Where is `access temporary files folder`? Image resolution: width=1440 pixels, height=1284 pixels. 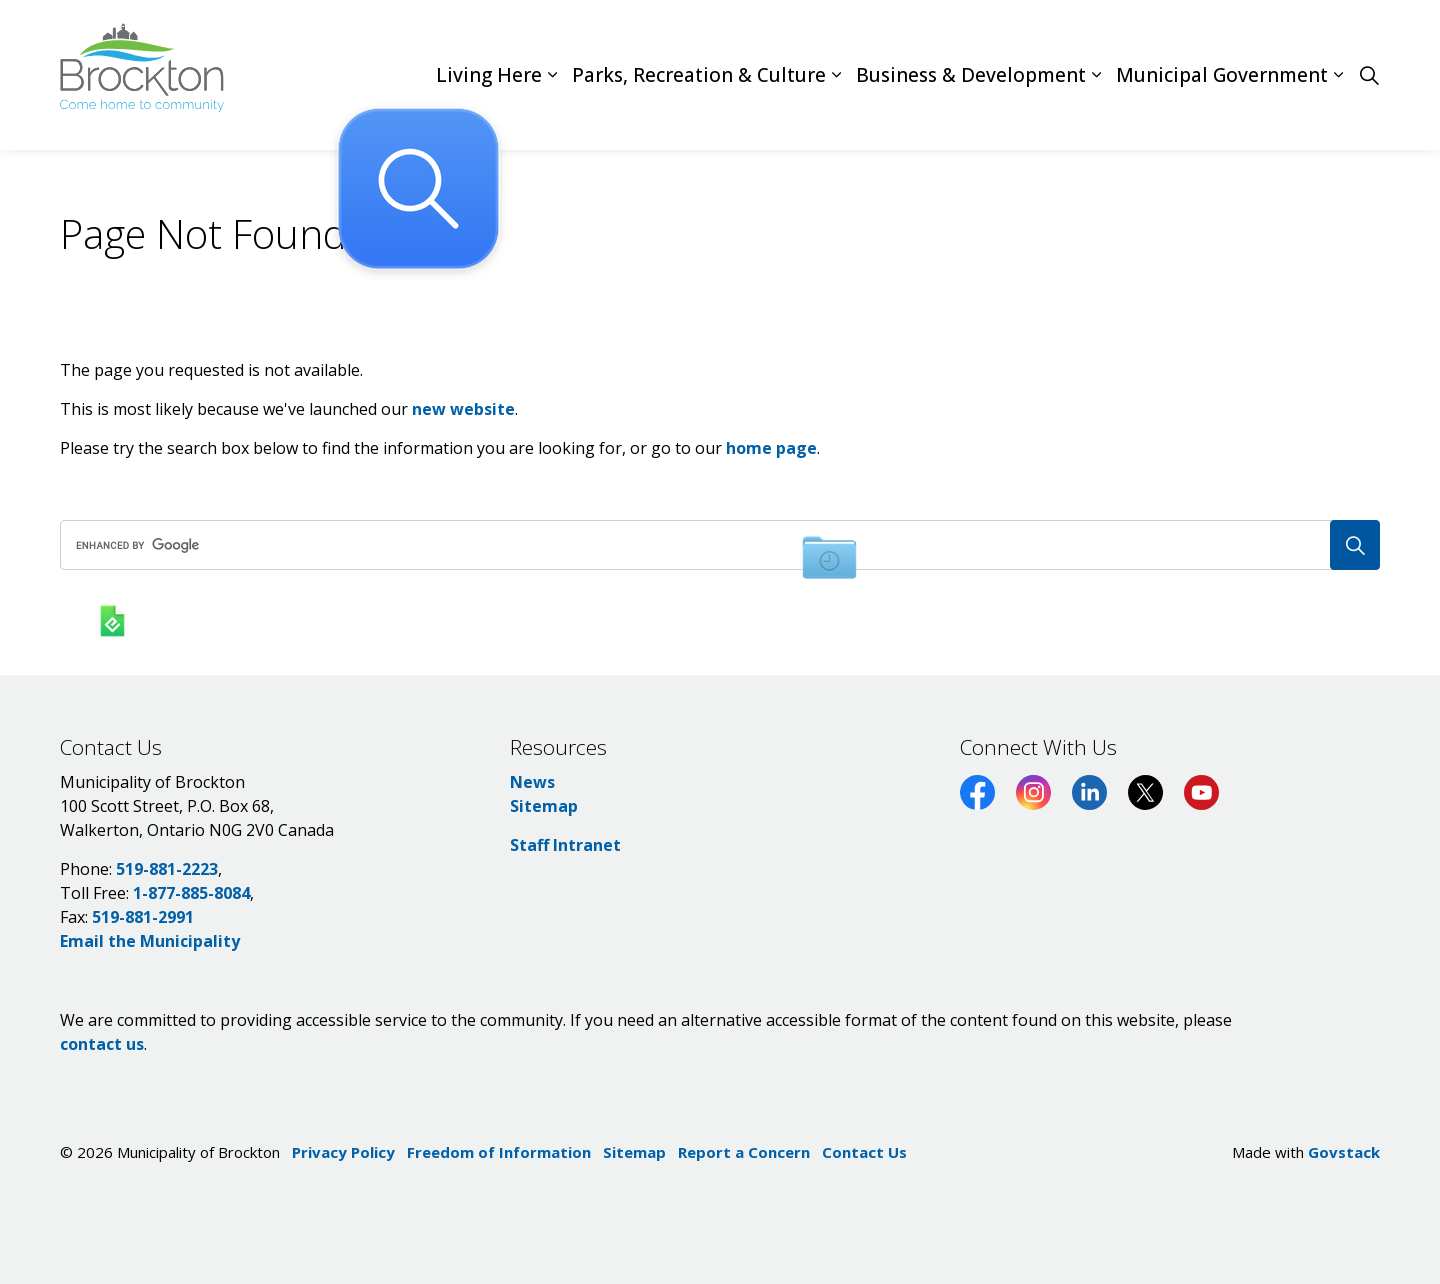
access temporary files folder is located at coordinates (829, 557).